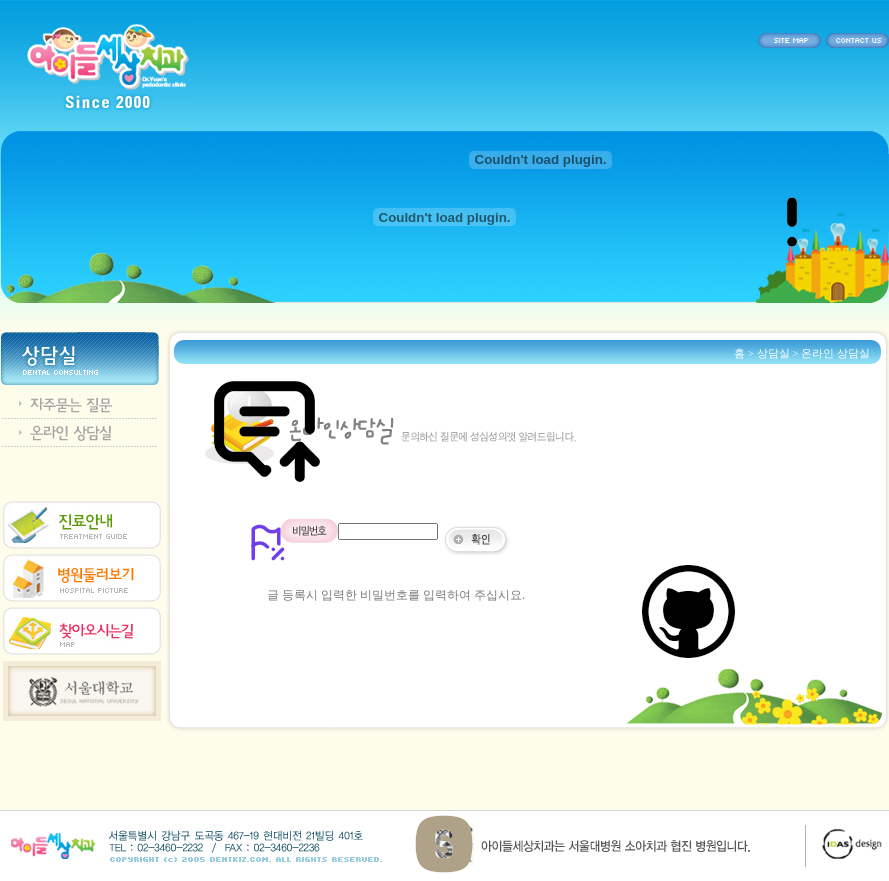  I want to click on open GitHub repository, so click(688, 611).